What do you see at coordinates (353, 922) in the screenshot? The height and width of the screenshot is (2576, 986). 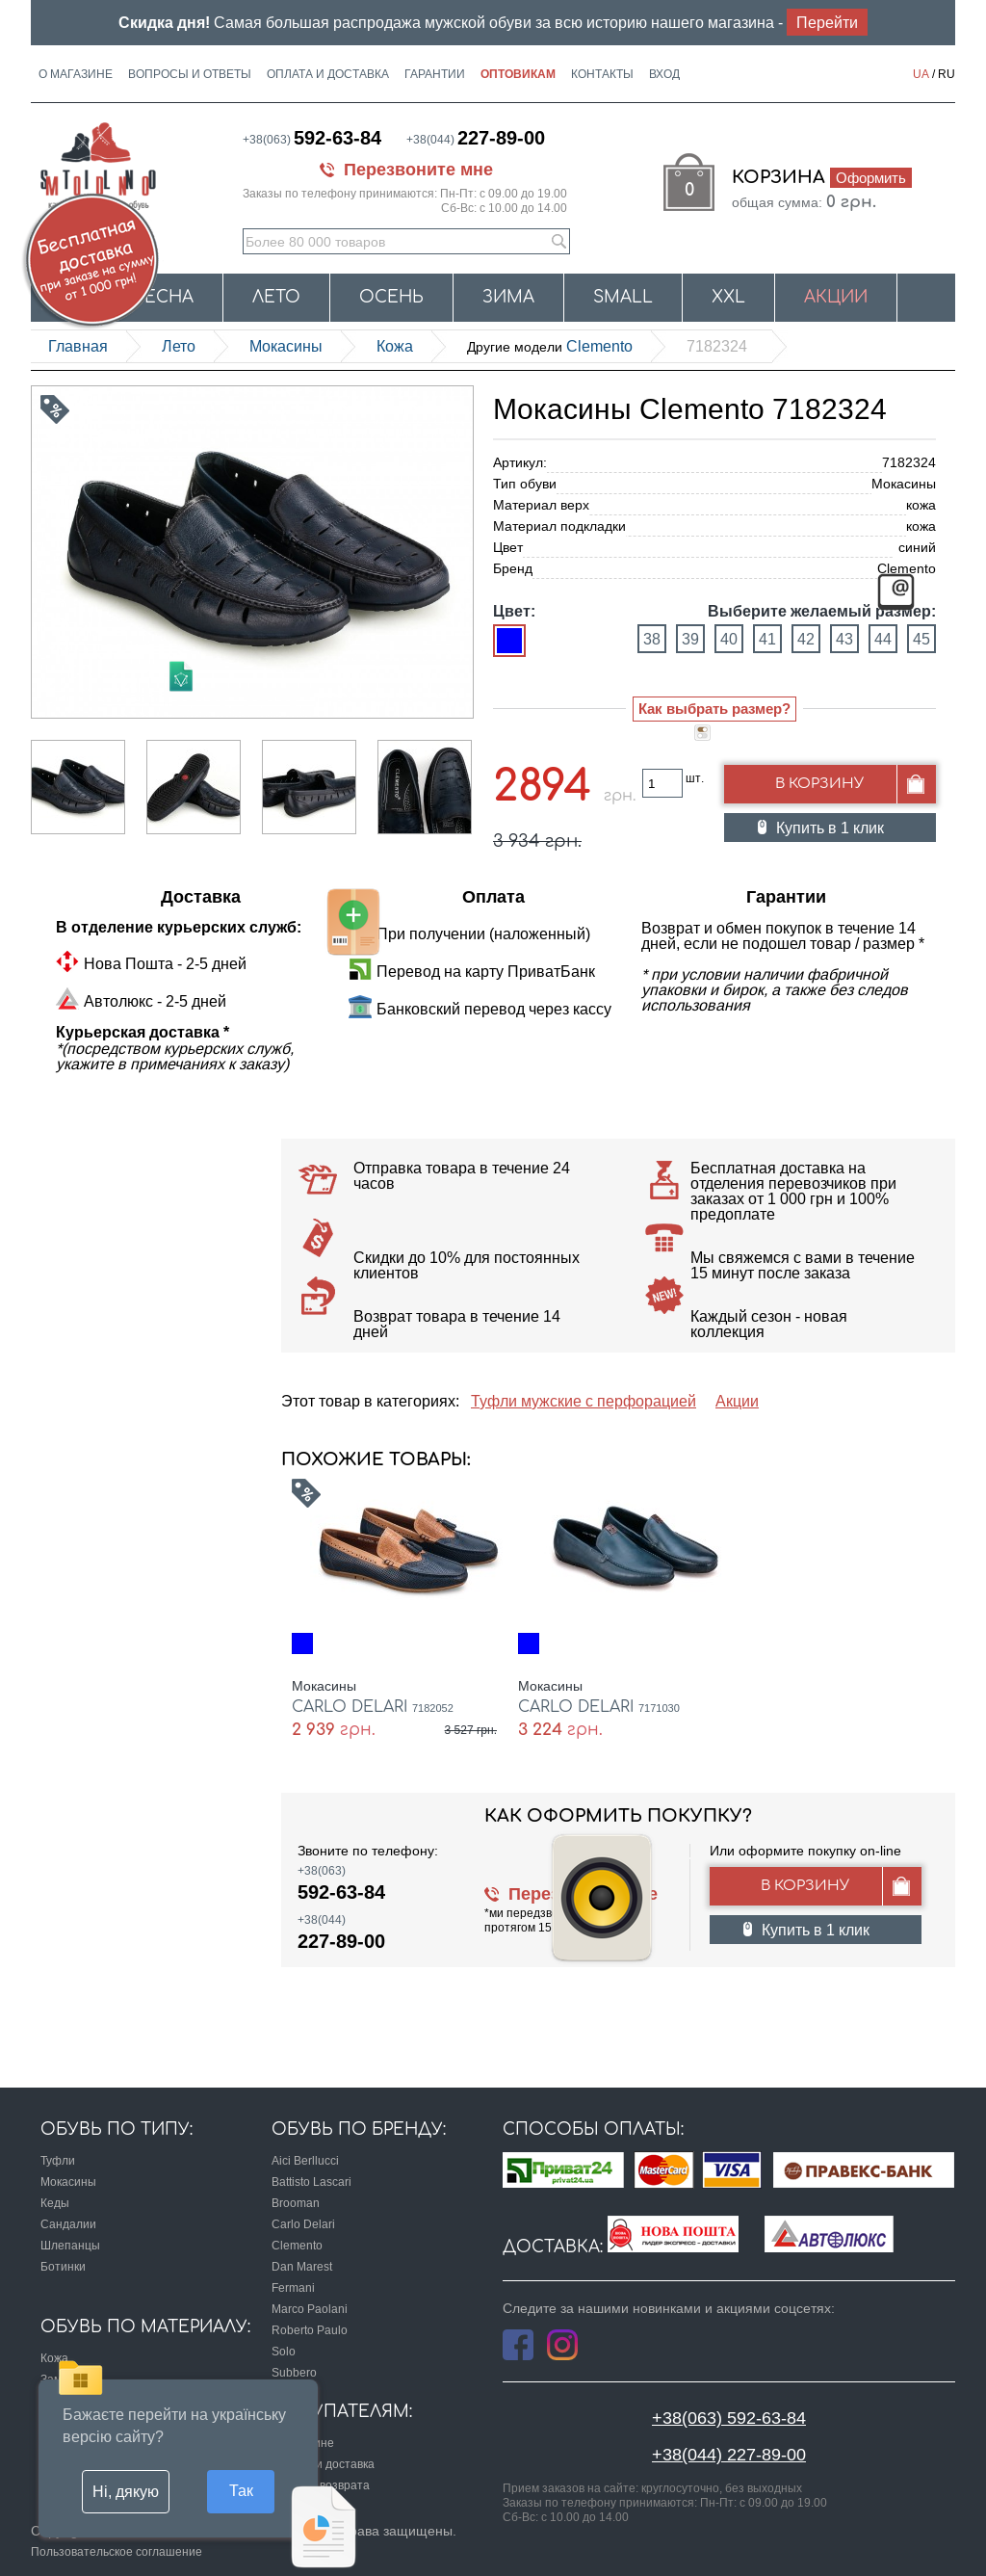 I see `add a new package to install queue` at bounding box center [353, 922].